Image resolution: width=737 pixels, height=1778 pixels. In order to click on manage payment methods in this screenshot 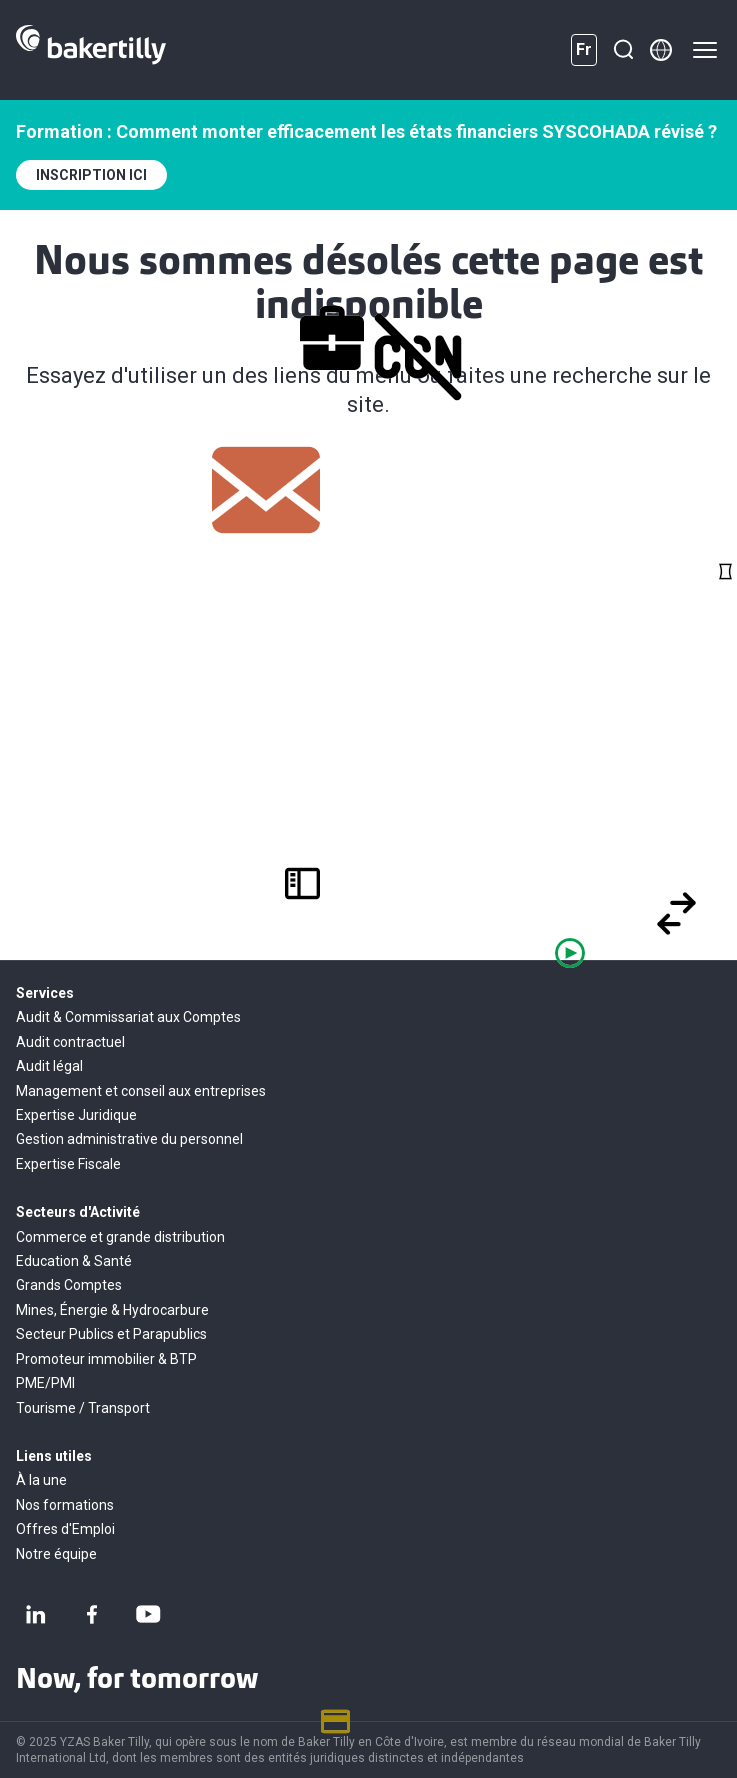, I will do `click(335, 1721)`.